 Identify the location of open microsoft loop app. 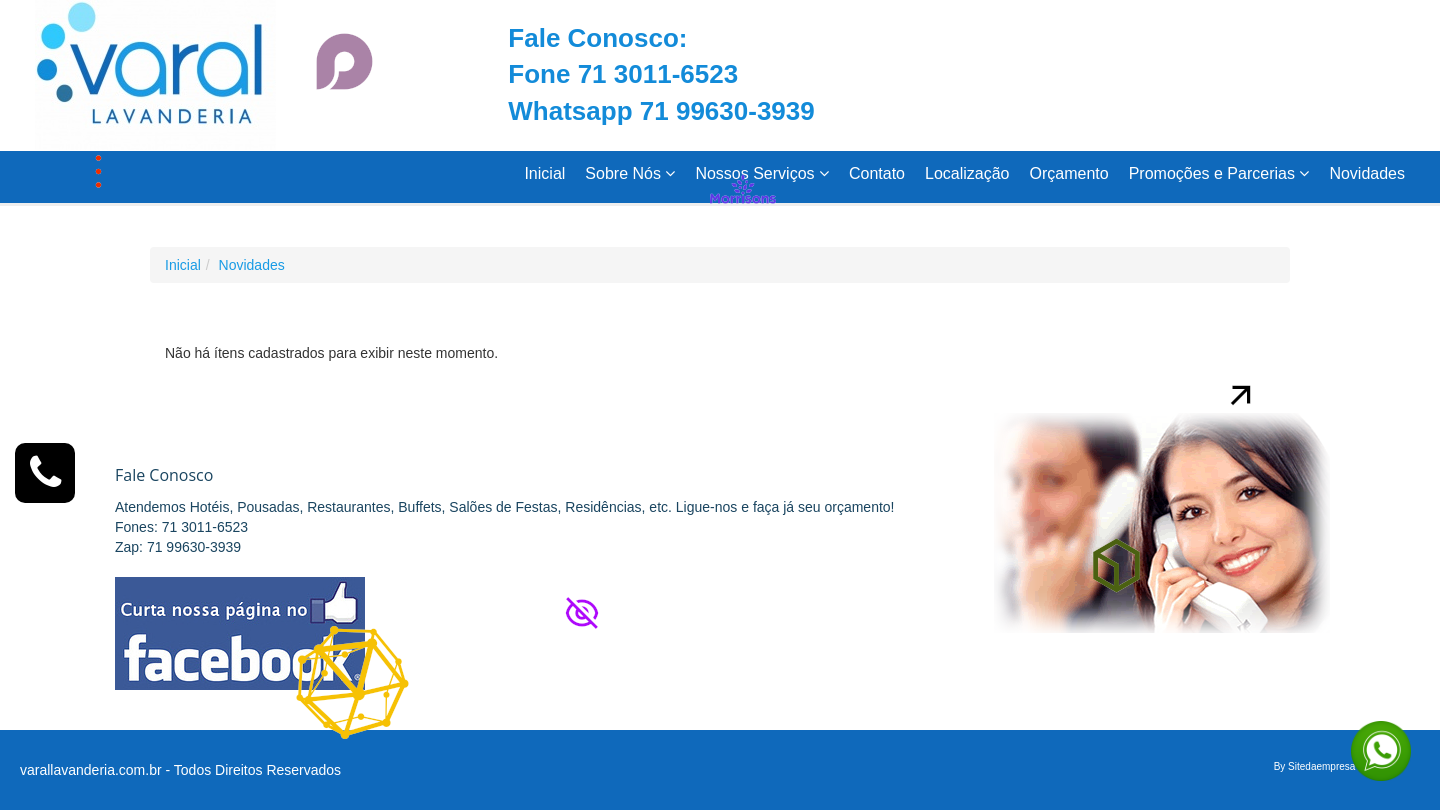
(344, 61).